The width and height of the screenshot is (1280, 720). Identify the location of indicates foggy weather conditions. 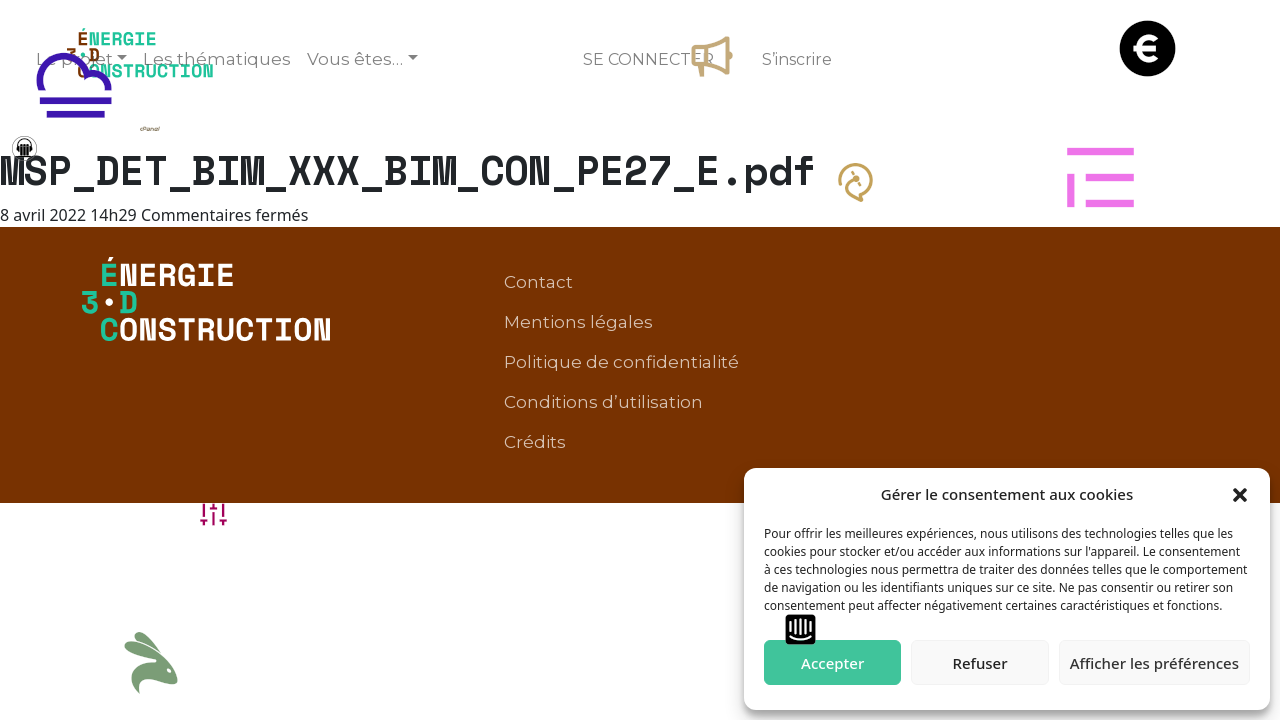
(74, 87).